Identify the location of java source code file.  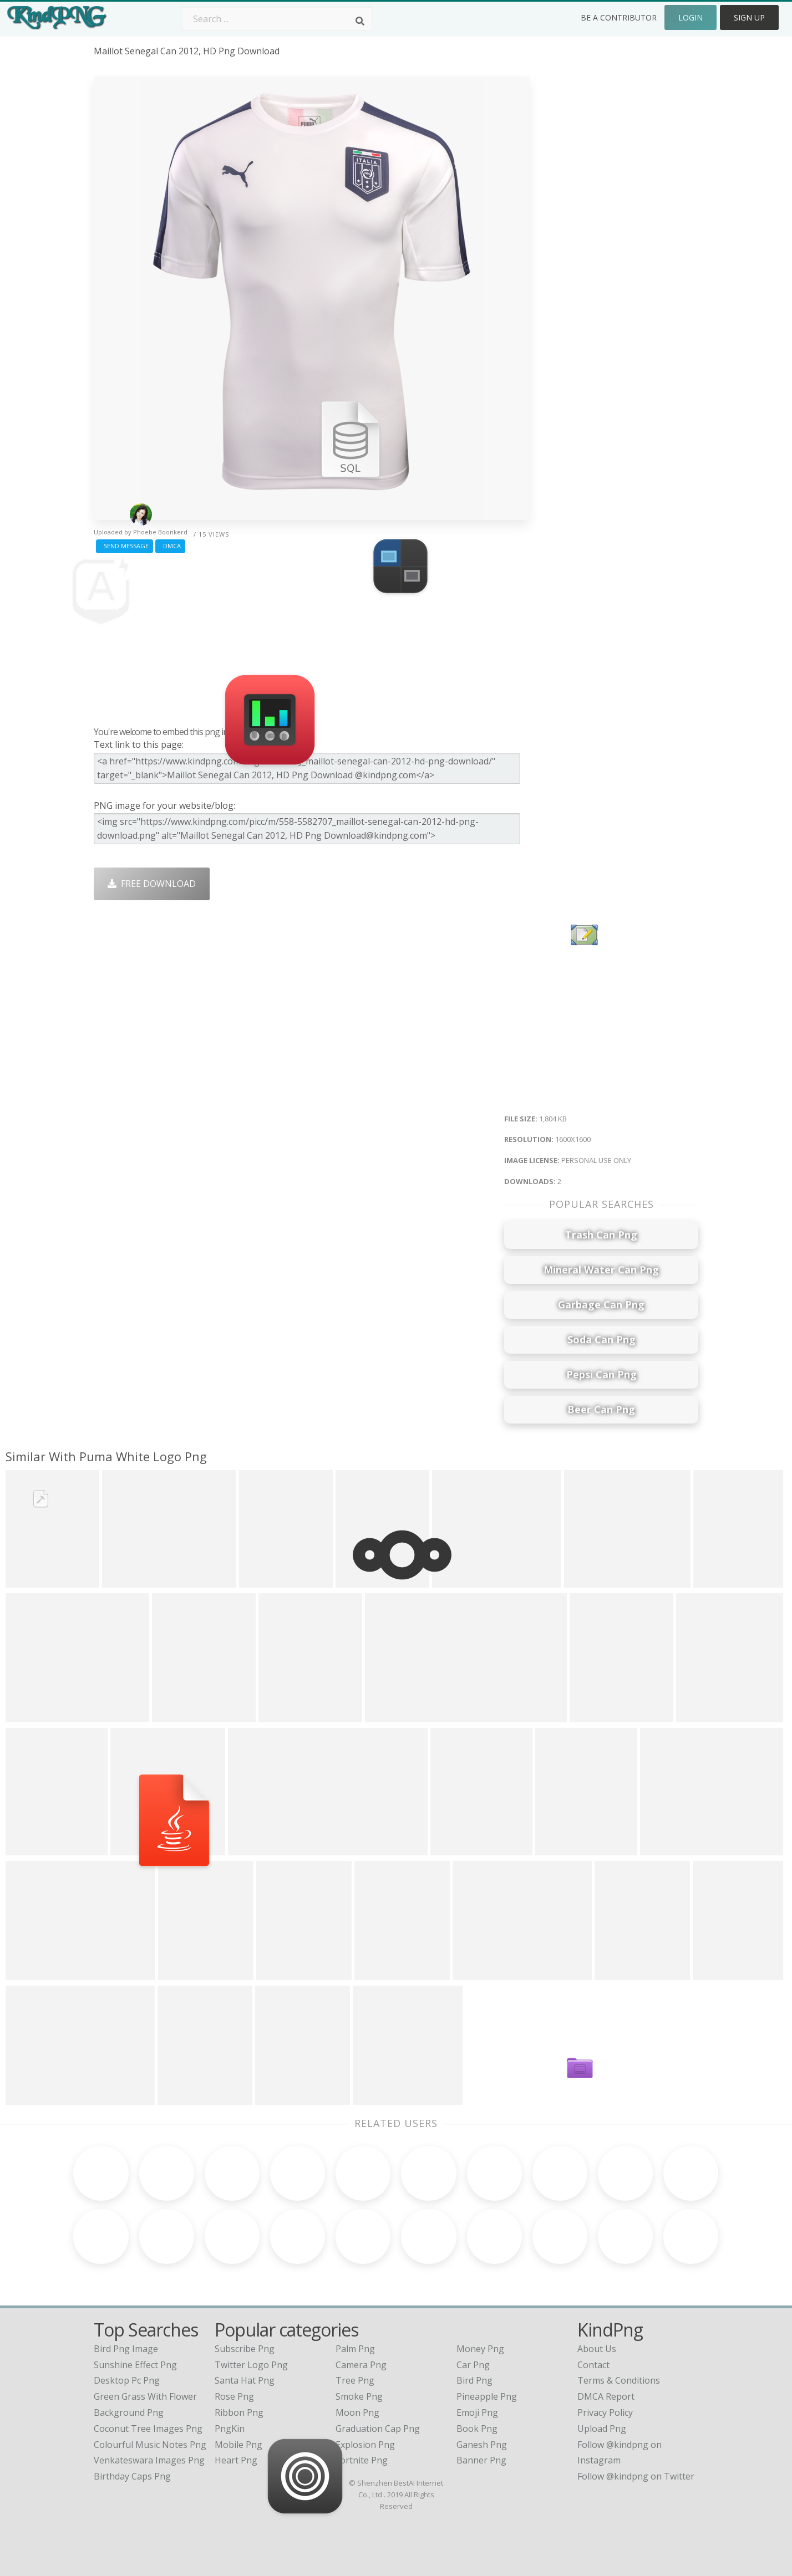
(174, 1822).